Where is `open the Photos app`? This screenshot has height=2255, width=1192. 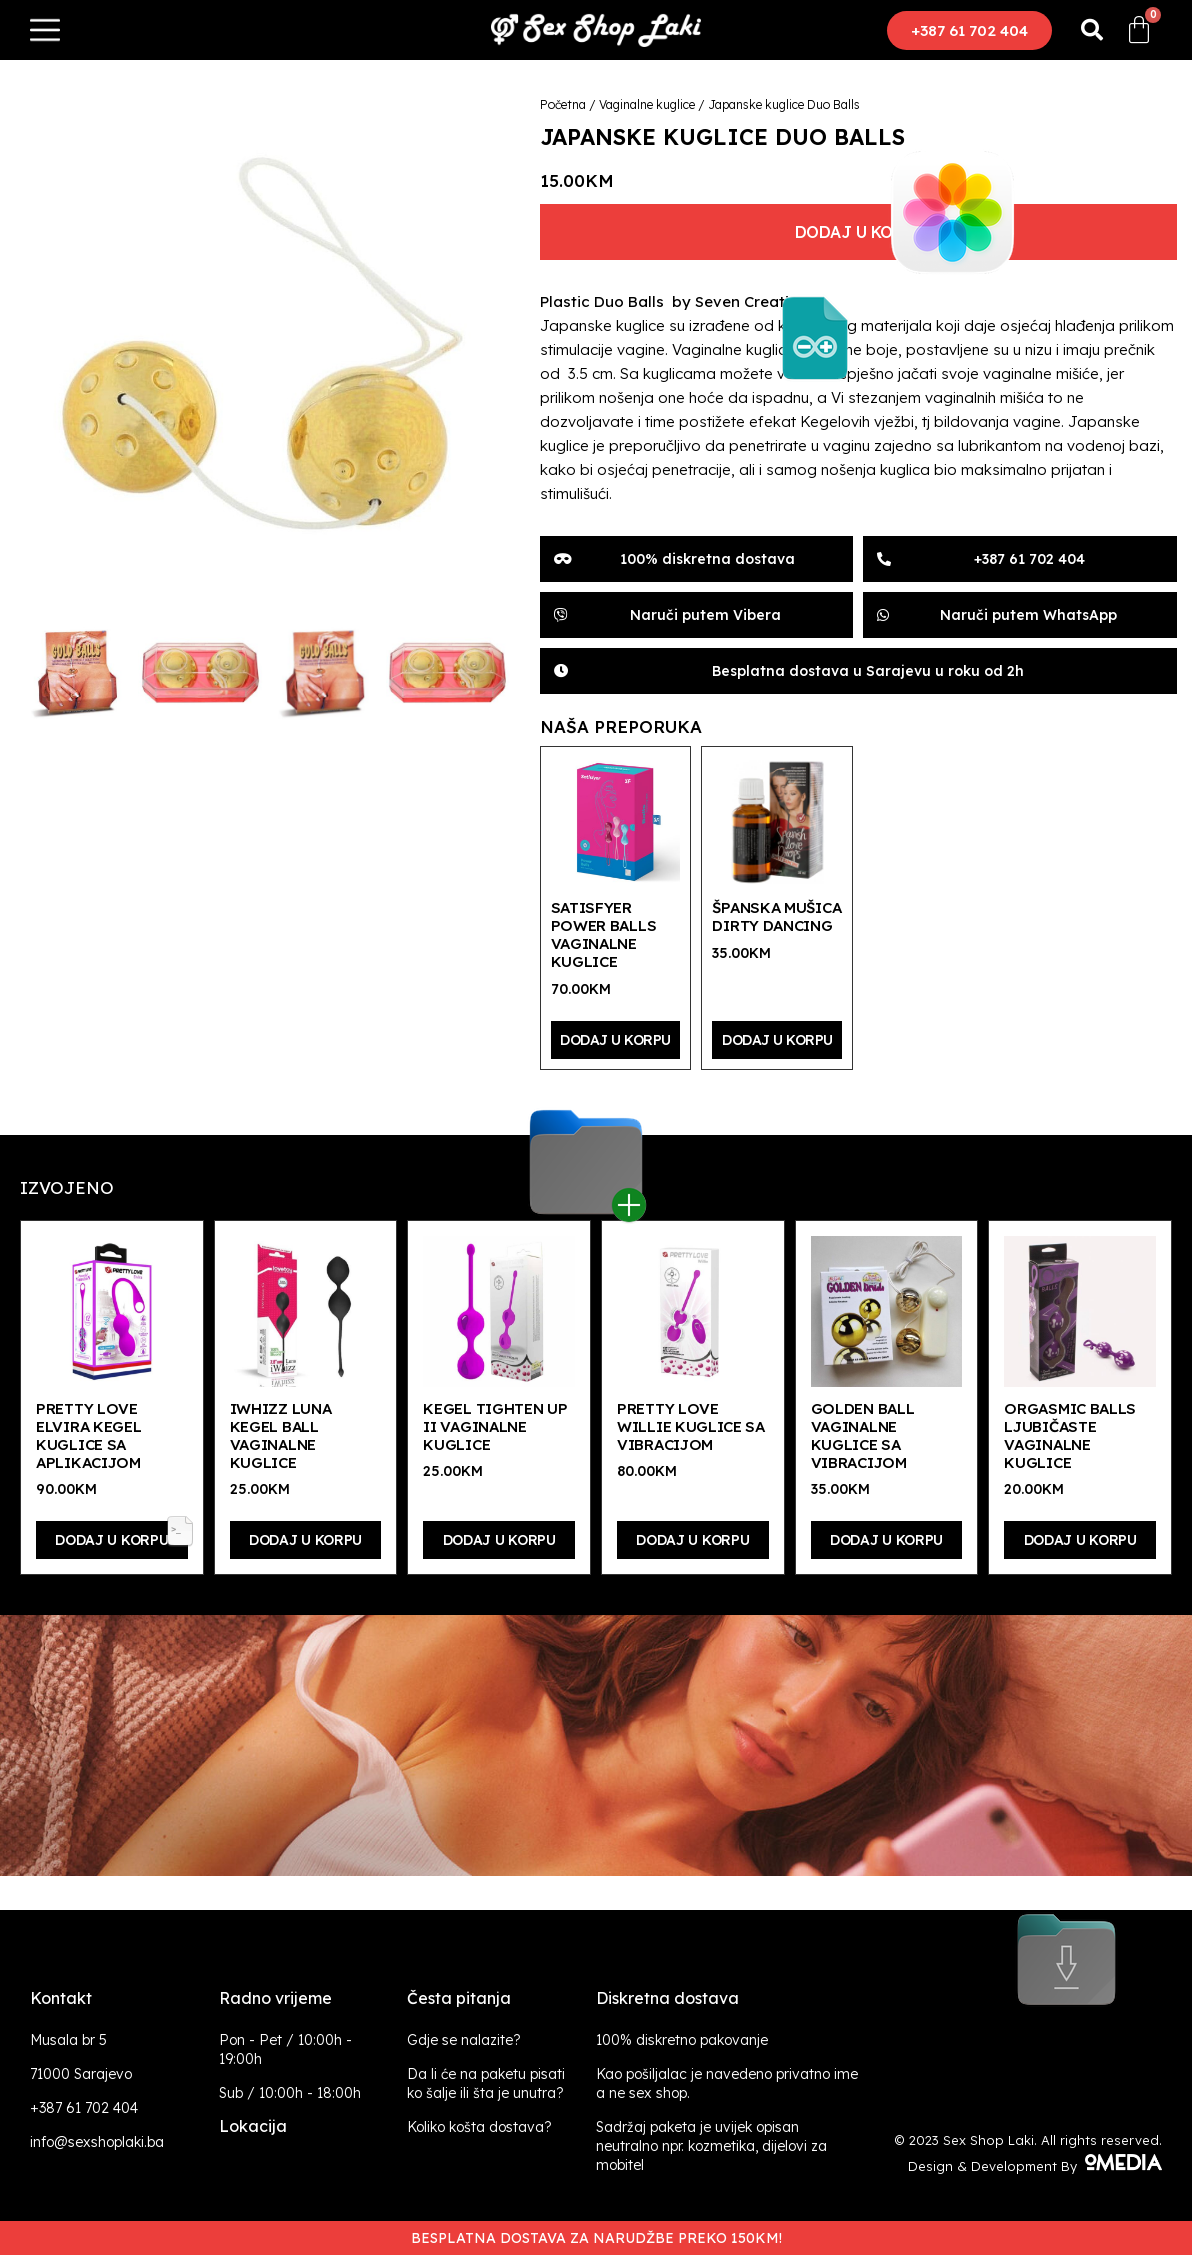
open the Photos app is located at coordinates (952, 212).